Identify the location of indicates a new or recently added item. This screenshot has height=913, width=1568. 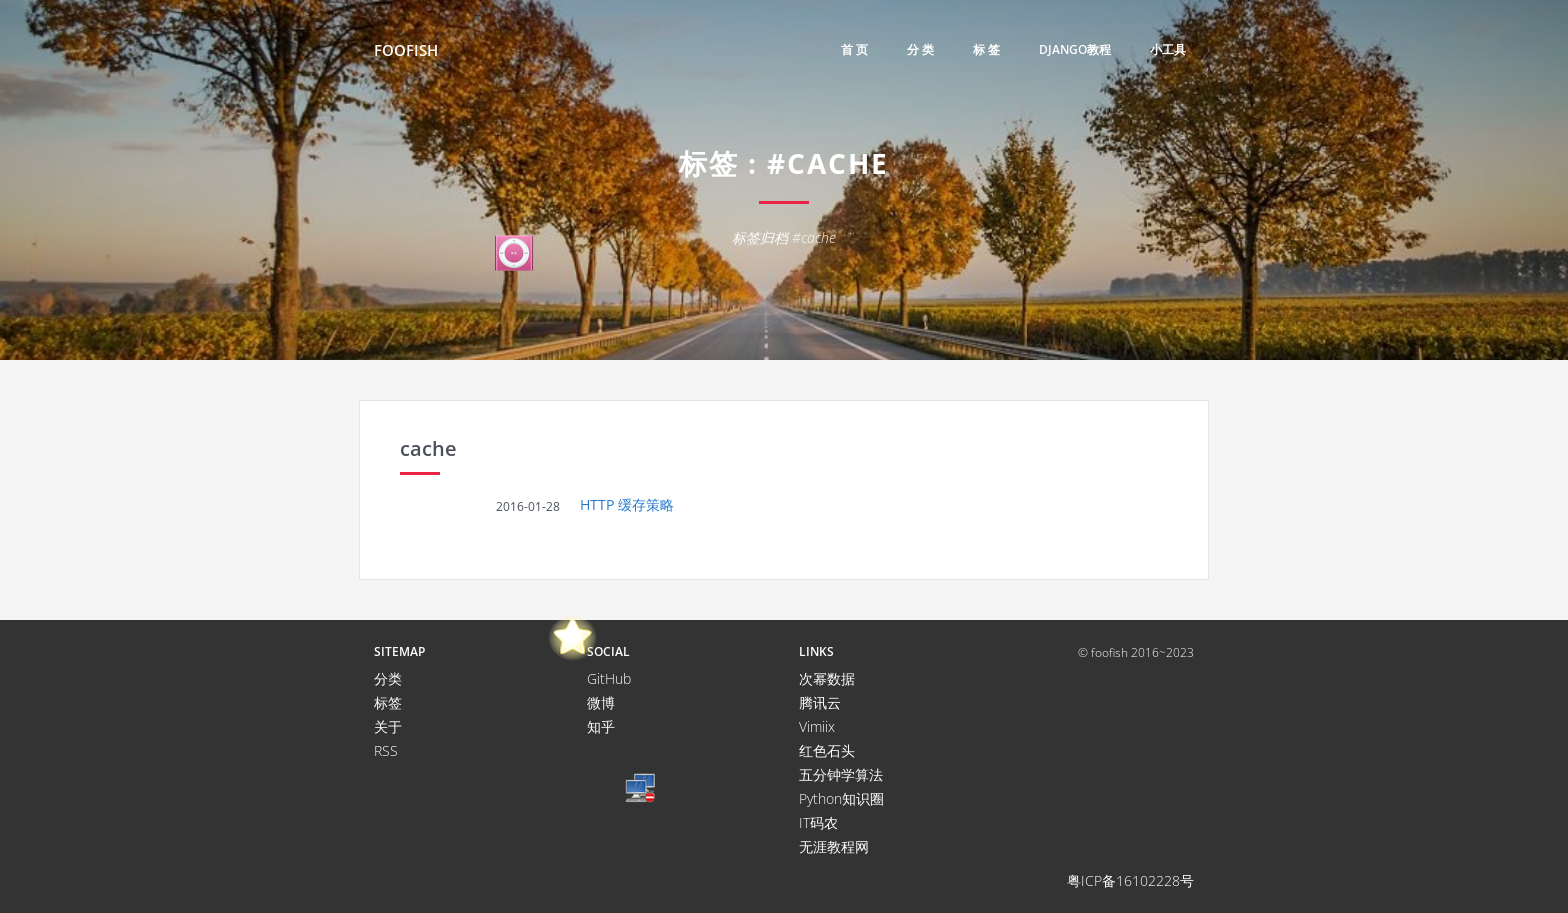
(571, 638).